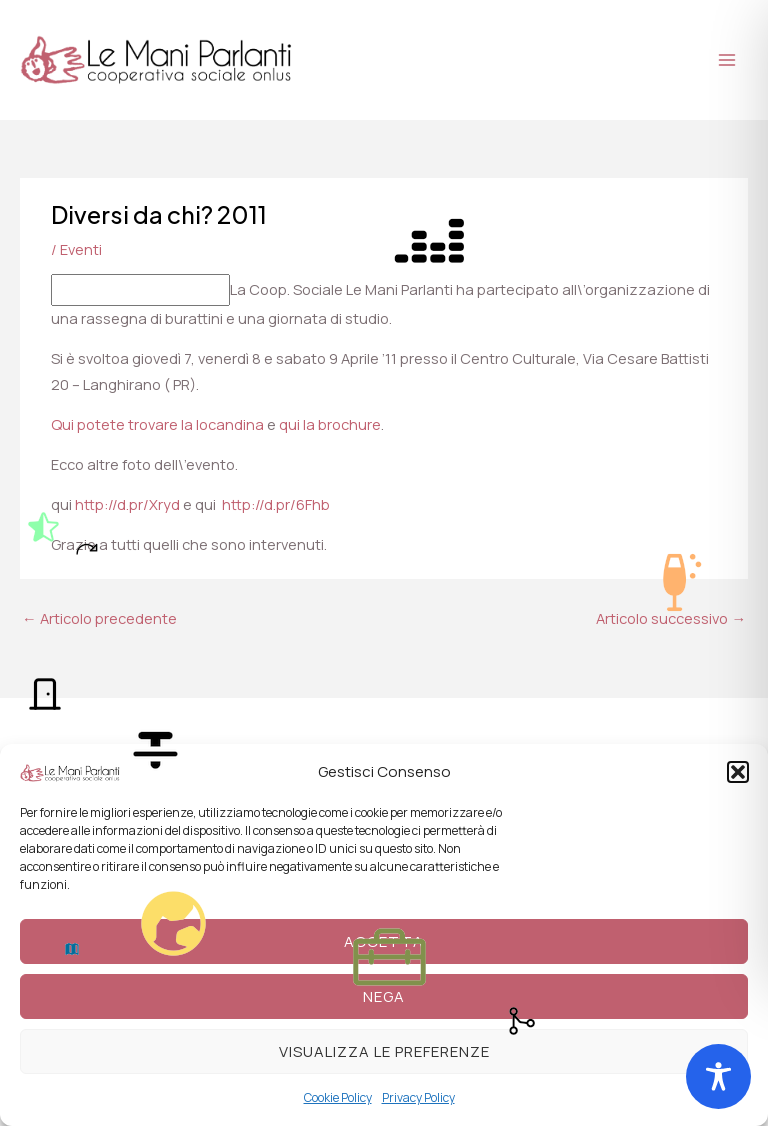 The height and width of the screenshot is (1126, 768). What do you see at coordinates (676, 582) in the screenshot?
I see `celebrate a completed milestone or achievement` at bounding box center [676, 582].